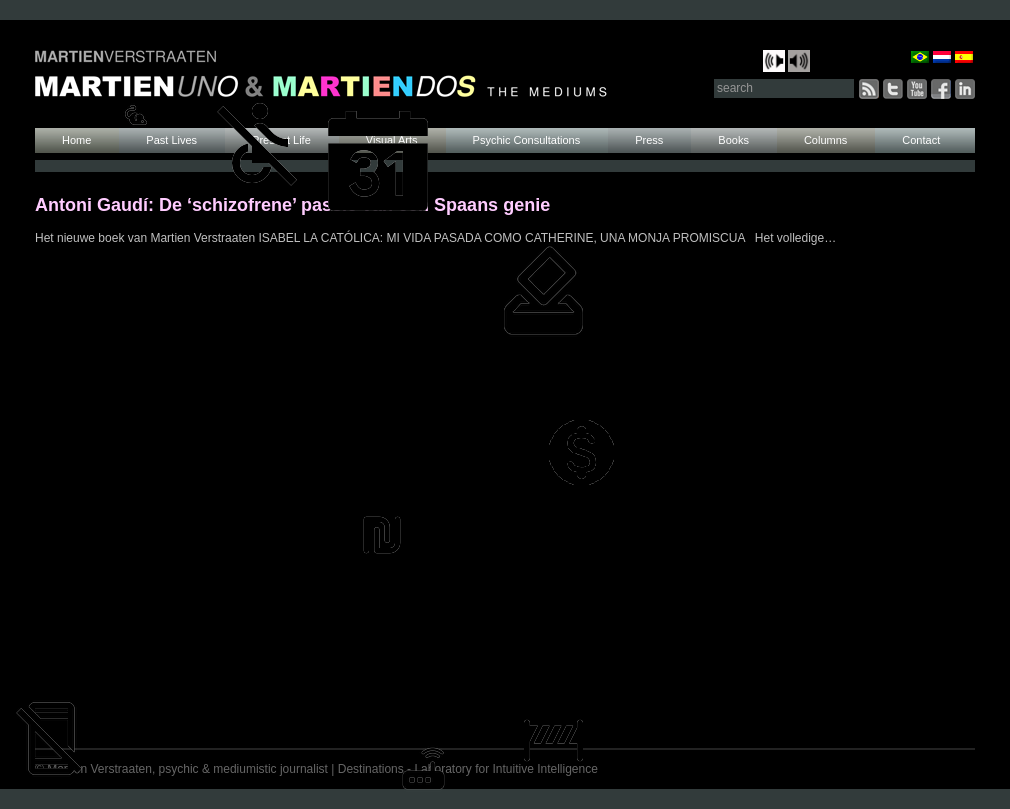 Image resolution: width=1010 pixels, height=809 pixels. Describe the element at coordinates (382, 535) in the screenshot. I see `indicates price or amount in Israeli shekels` at that location.